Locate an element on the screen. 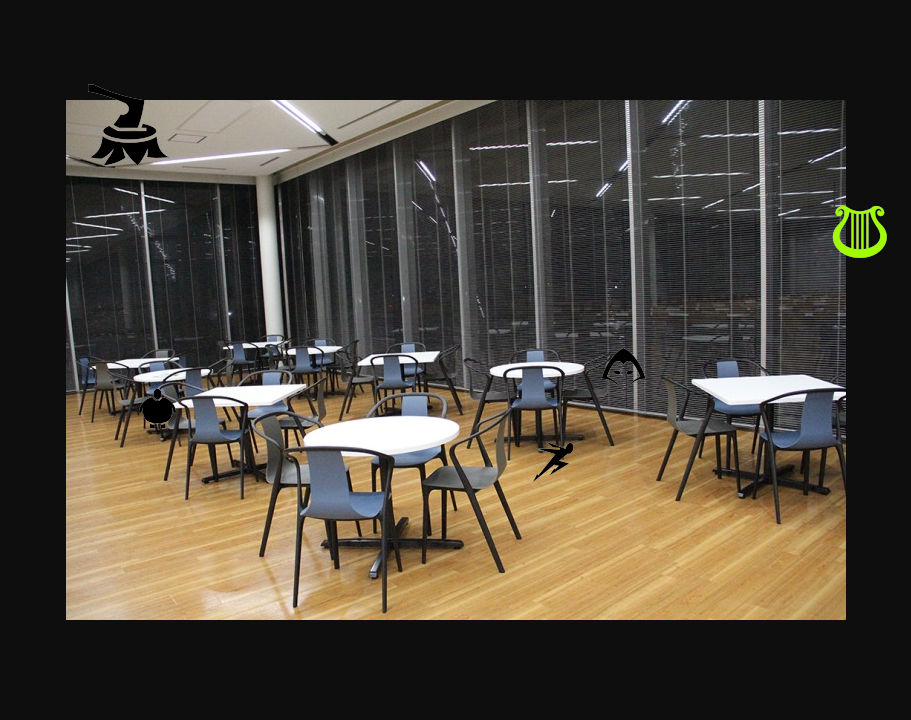 The height and width of the screenshot is (720, 911). access woodcutting or lumber resources is located at coordinates (129, 125).